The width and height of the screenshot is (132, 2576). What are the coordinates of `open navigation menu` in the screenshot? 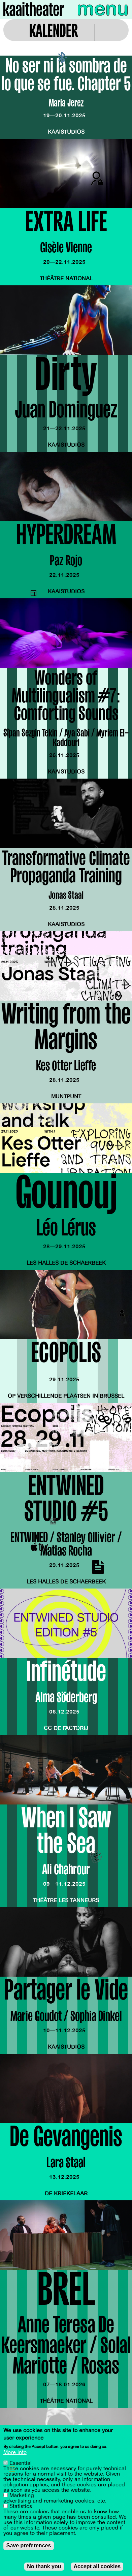 It's located at (12, 2469).